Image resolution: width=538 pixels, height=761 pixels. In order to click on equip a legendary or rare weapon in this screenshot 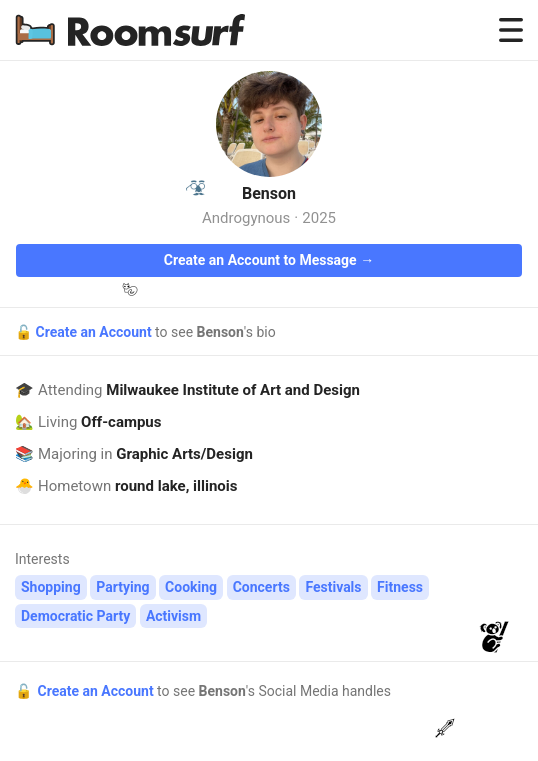, I will do `click(445, 728)`.